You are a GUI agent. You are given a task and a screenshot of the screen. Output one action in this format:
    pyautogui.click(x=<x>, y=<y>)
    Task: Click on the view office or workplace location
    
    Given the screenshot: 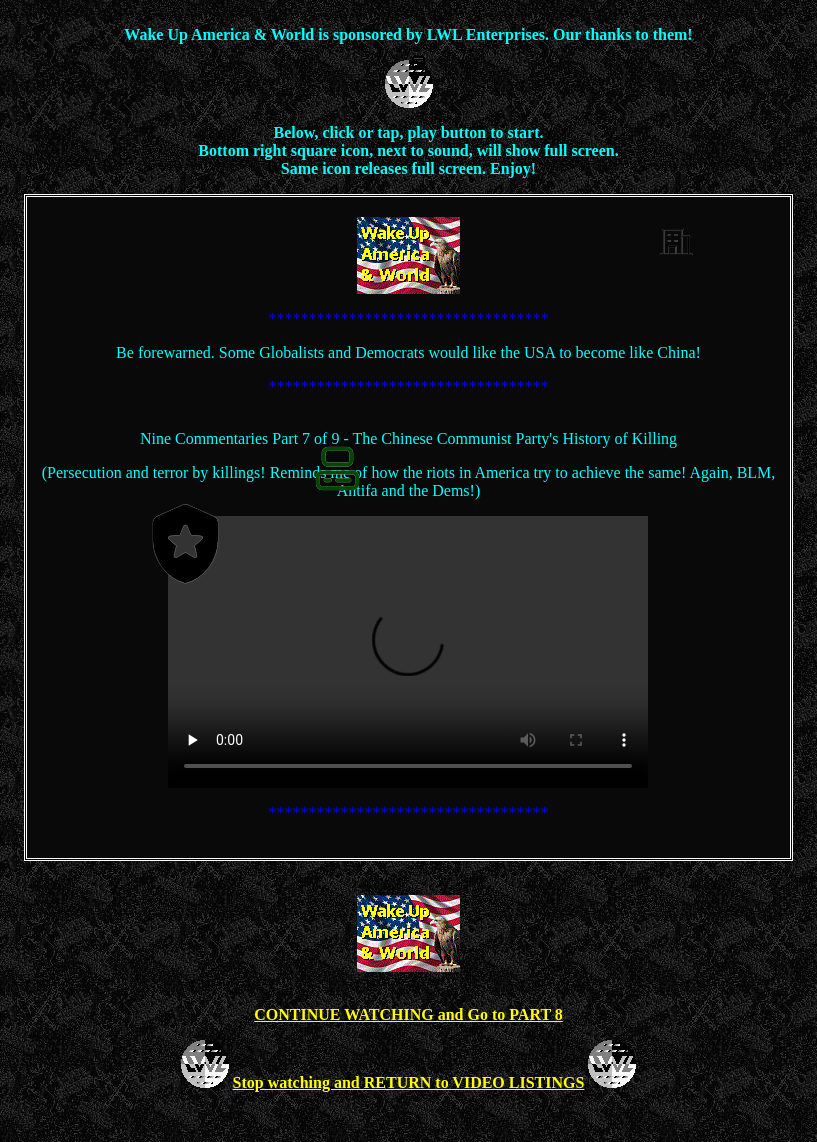 What is the action you would take?
    pyautogui.click(x=675, y=242)
    